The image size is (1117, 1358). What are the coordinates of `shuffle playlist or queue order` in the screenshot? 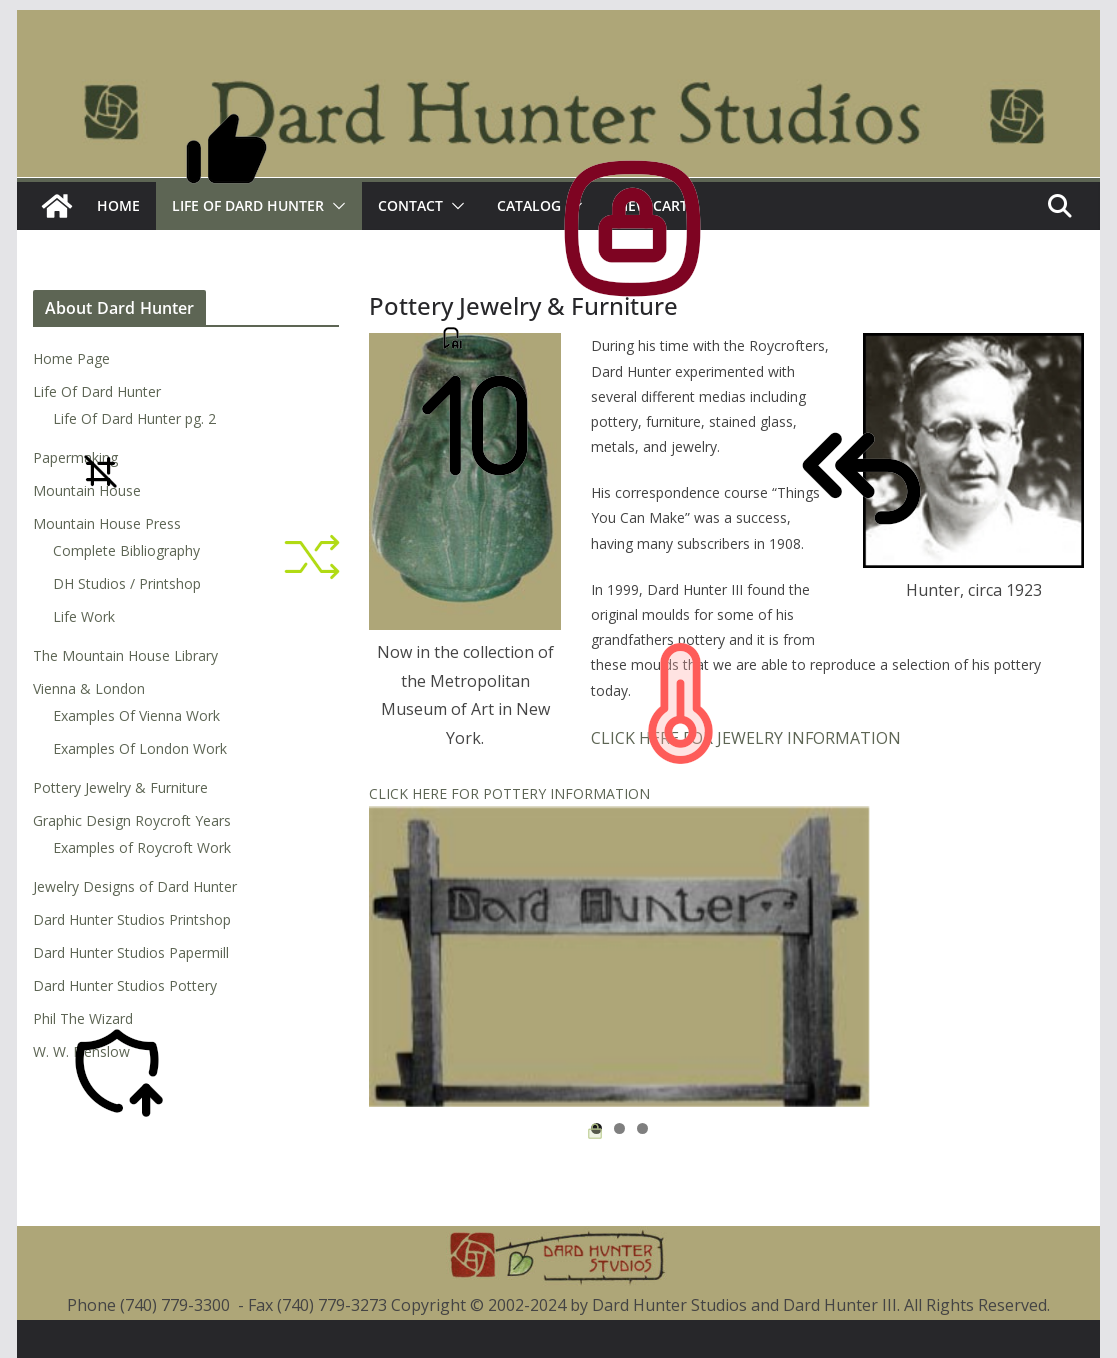 It's located at (311, 557).